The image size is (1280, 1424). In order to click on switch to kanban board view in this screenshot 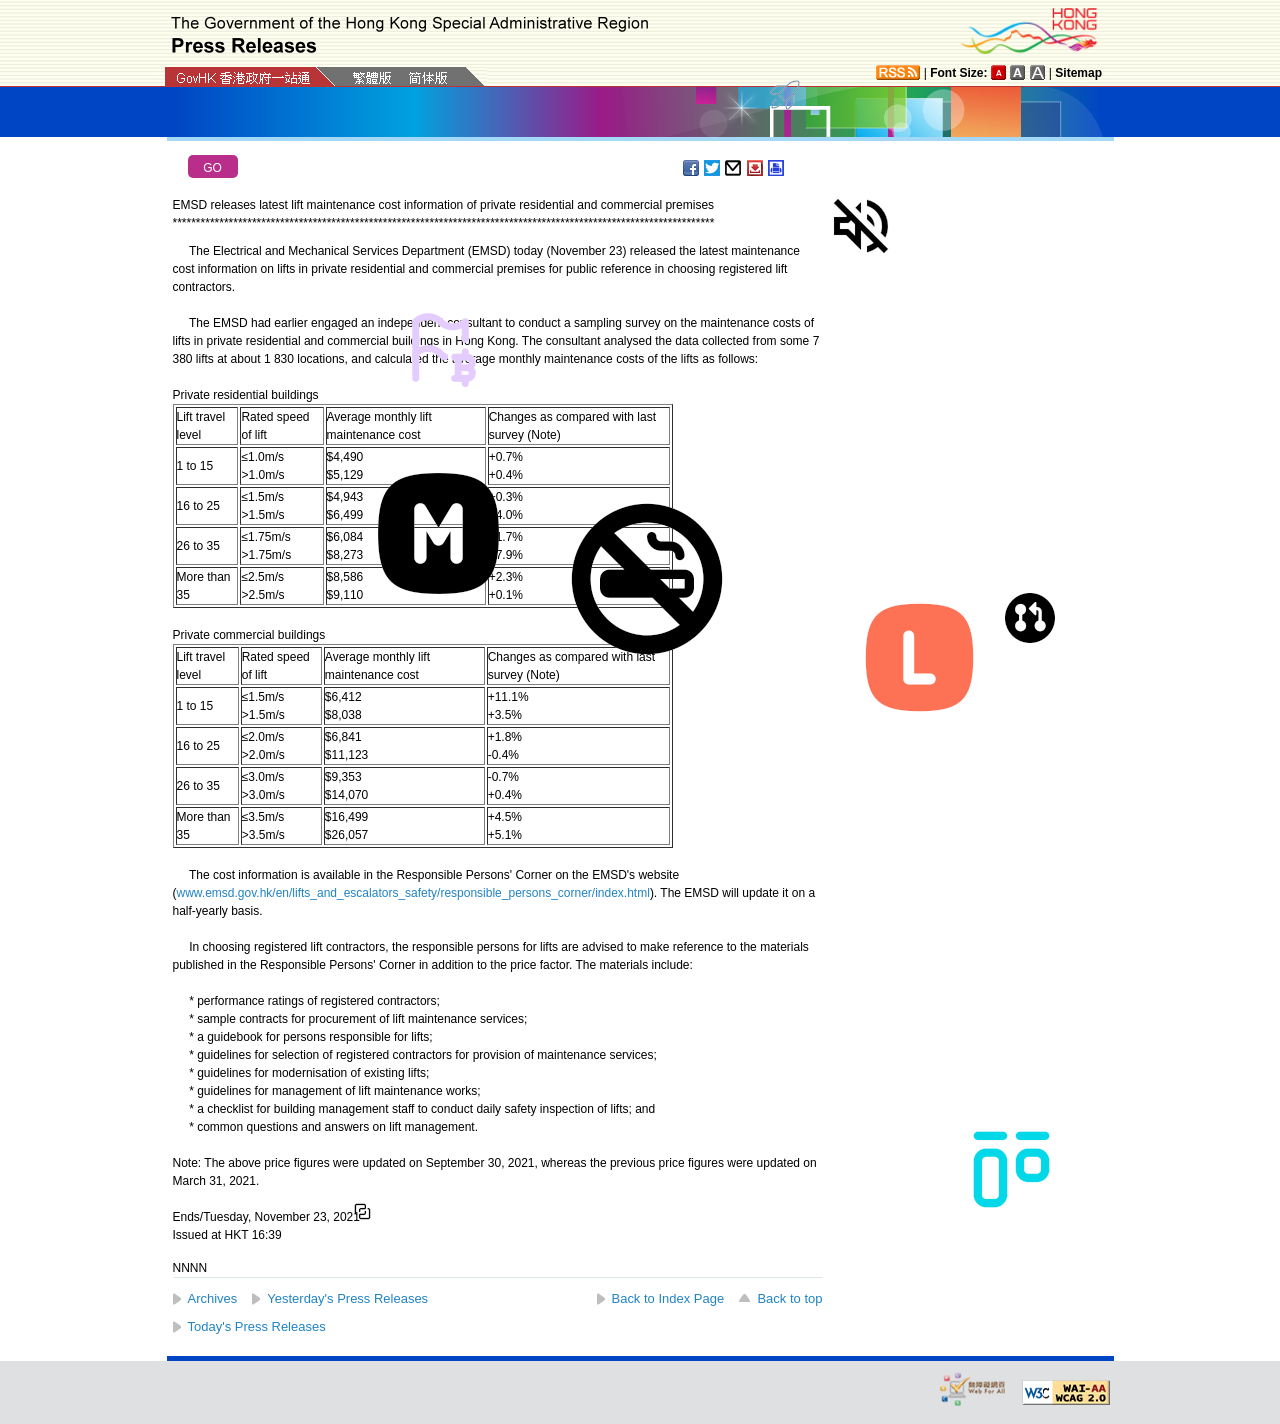, I will do `click(1011, 1169)`.